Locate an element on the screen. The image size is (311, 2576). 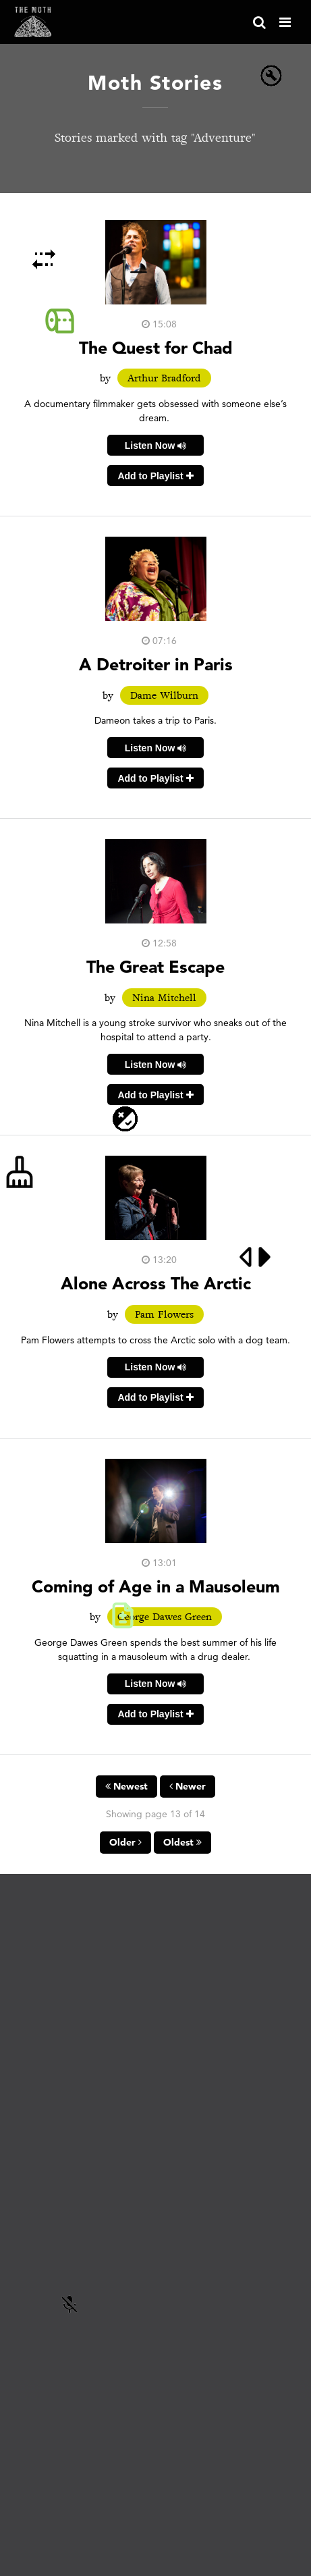
access settings or configuration options is located at coordinates (271, 76).